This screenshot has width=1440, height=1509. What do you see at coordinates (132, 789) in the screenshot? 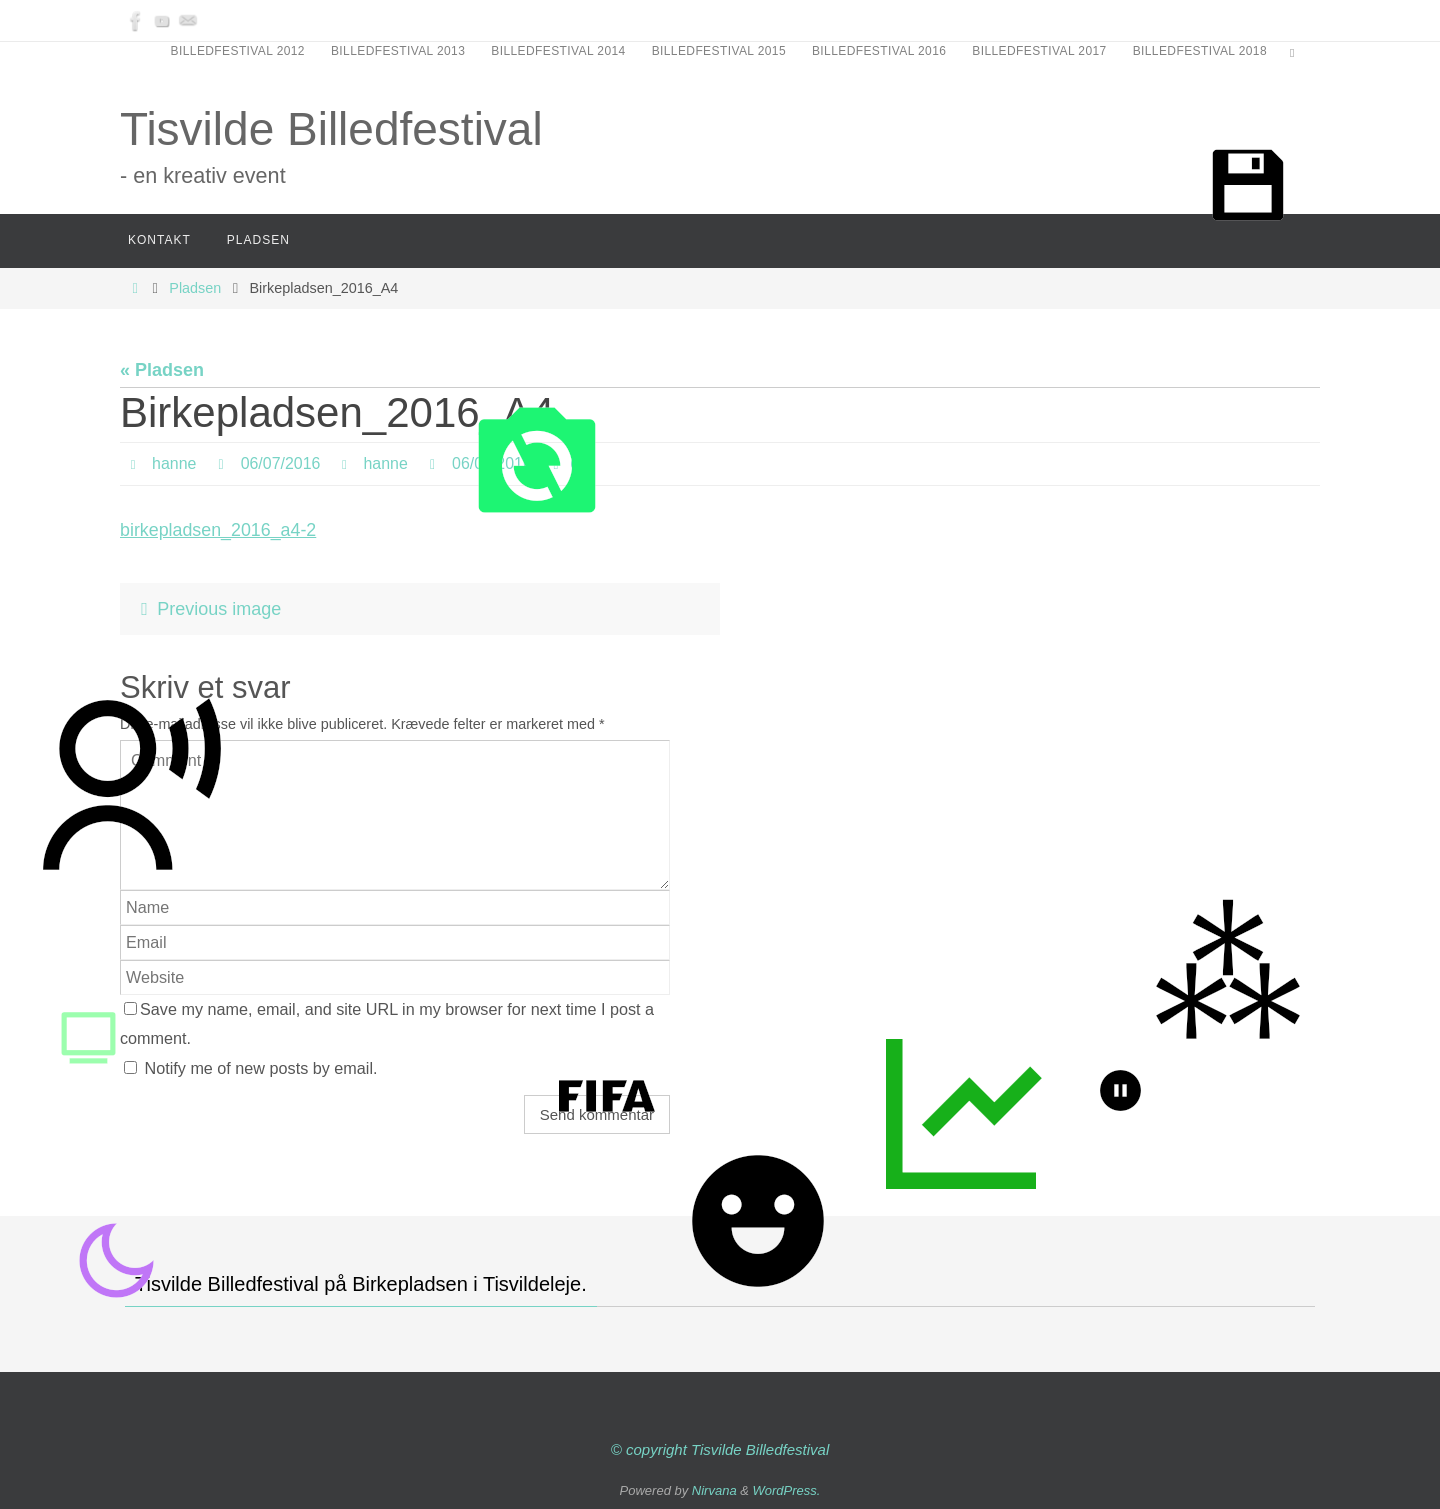
I see `activate voice input or speech recognition` at bounding box center [132, 789].